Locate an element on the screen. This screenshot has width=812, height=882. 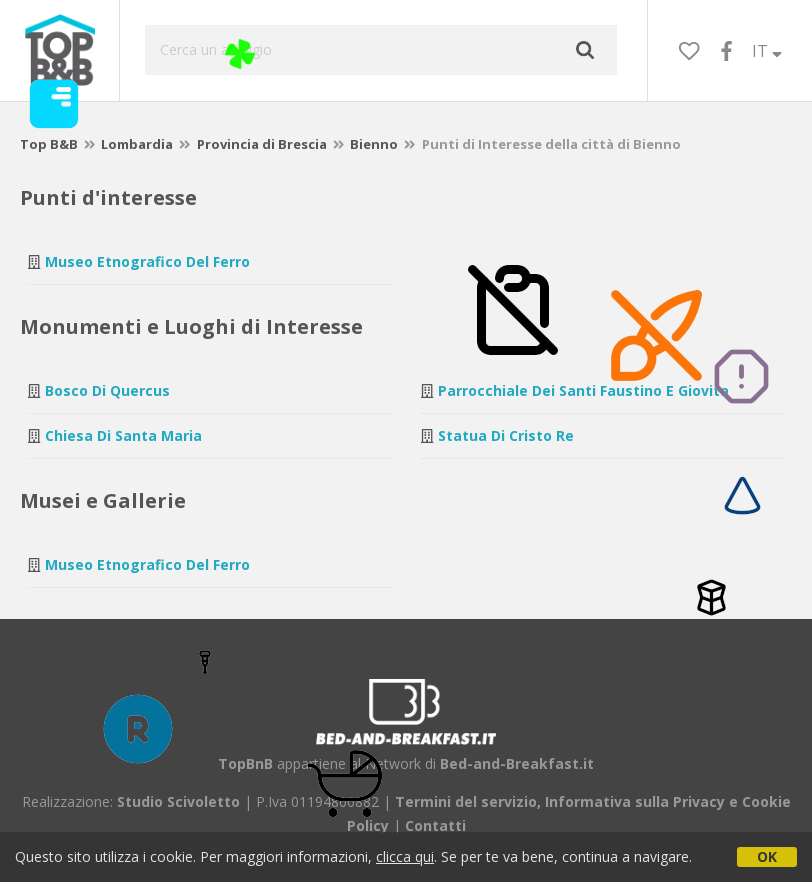
adjust car ventilation settings is located at coordinates (240, 54).